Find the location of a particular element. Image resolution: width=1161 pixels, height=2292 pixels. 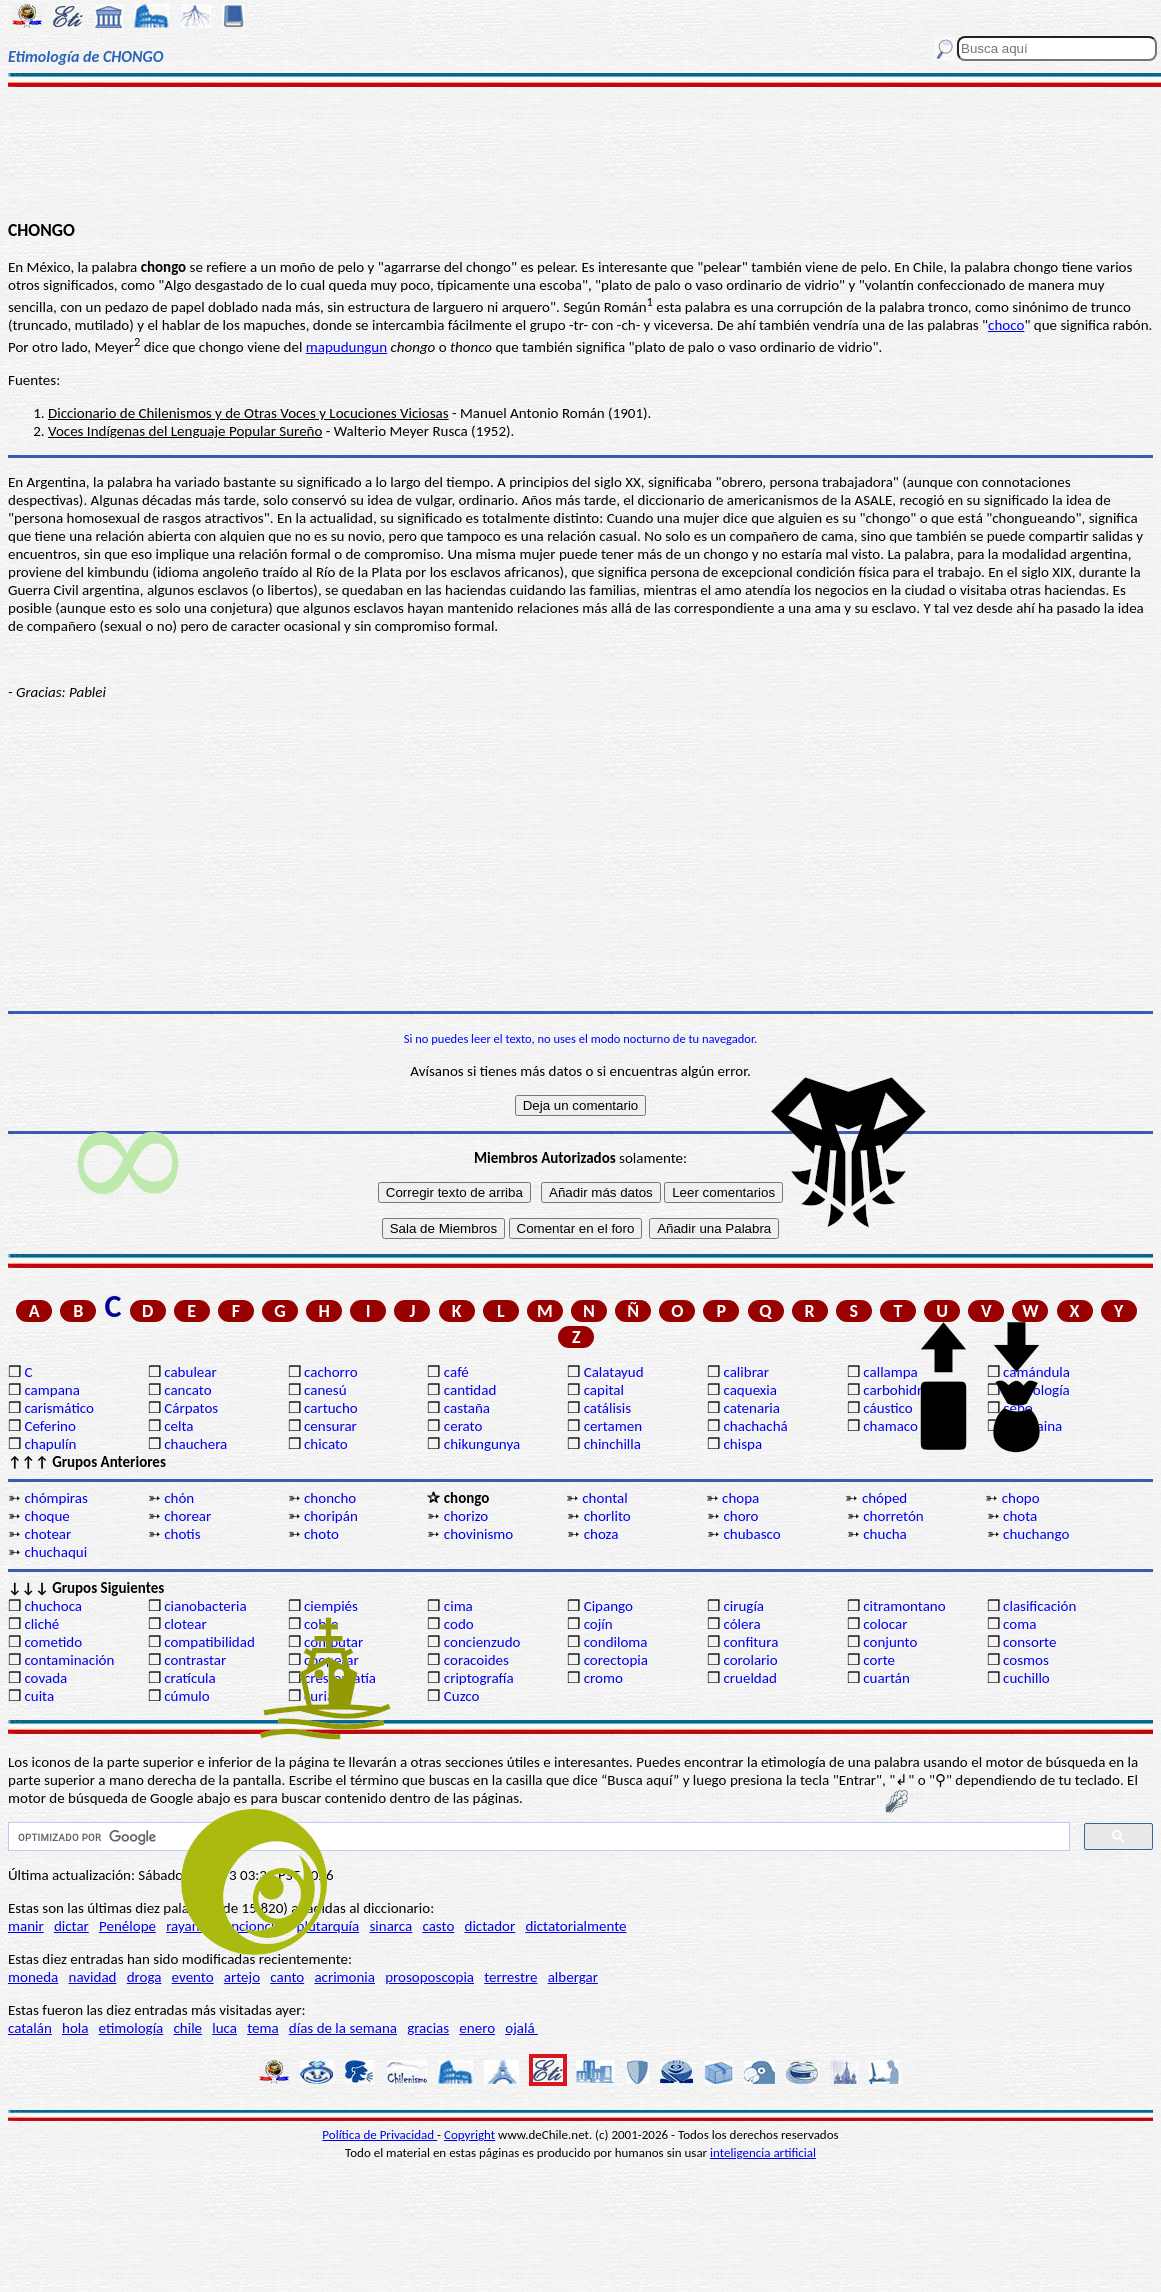

toggle visibility or show/hide content is located at coordinates (254, 1882).